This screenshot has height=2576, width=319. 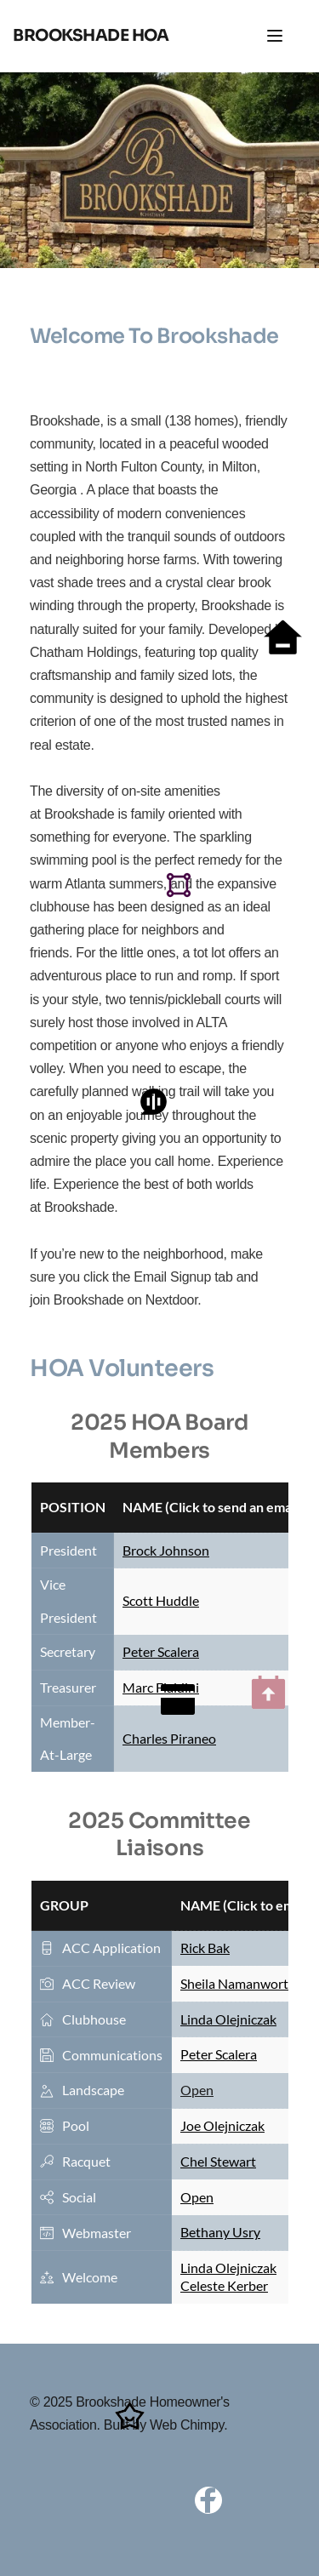 I want to click on start a voice chat or audio message, so click(x=153, y=1101).